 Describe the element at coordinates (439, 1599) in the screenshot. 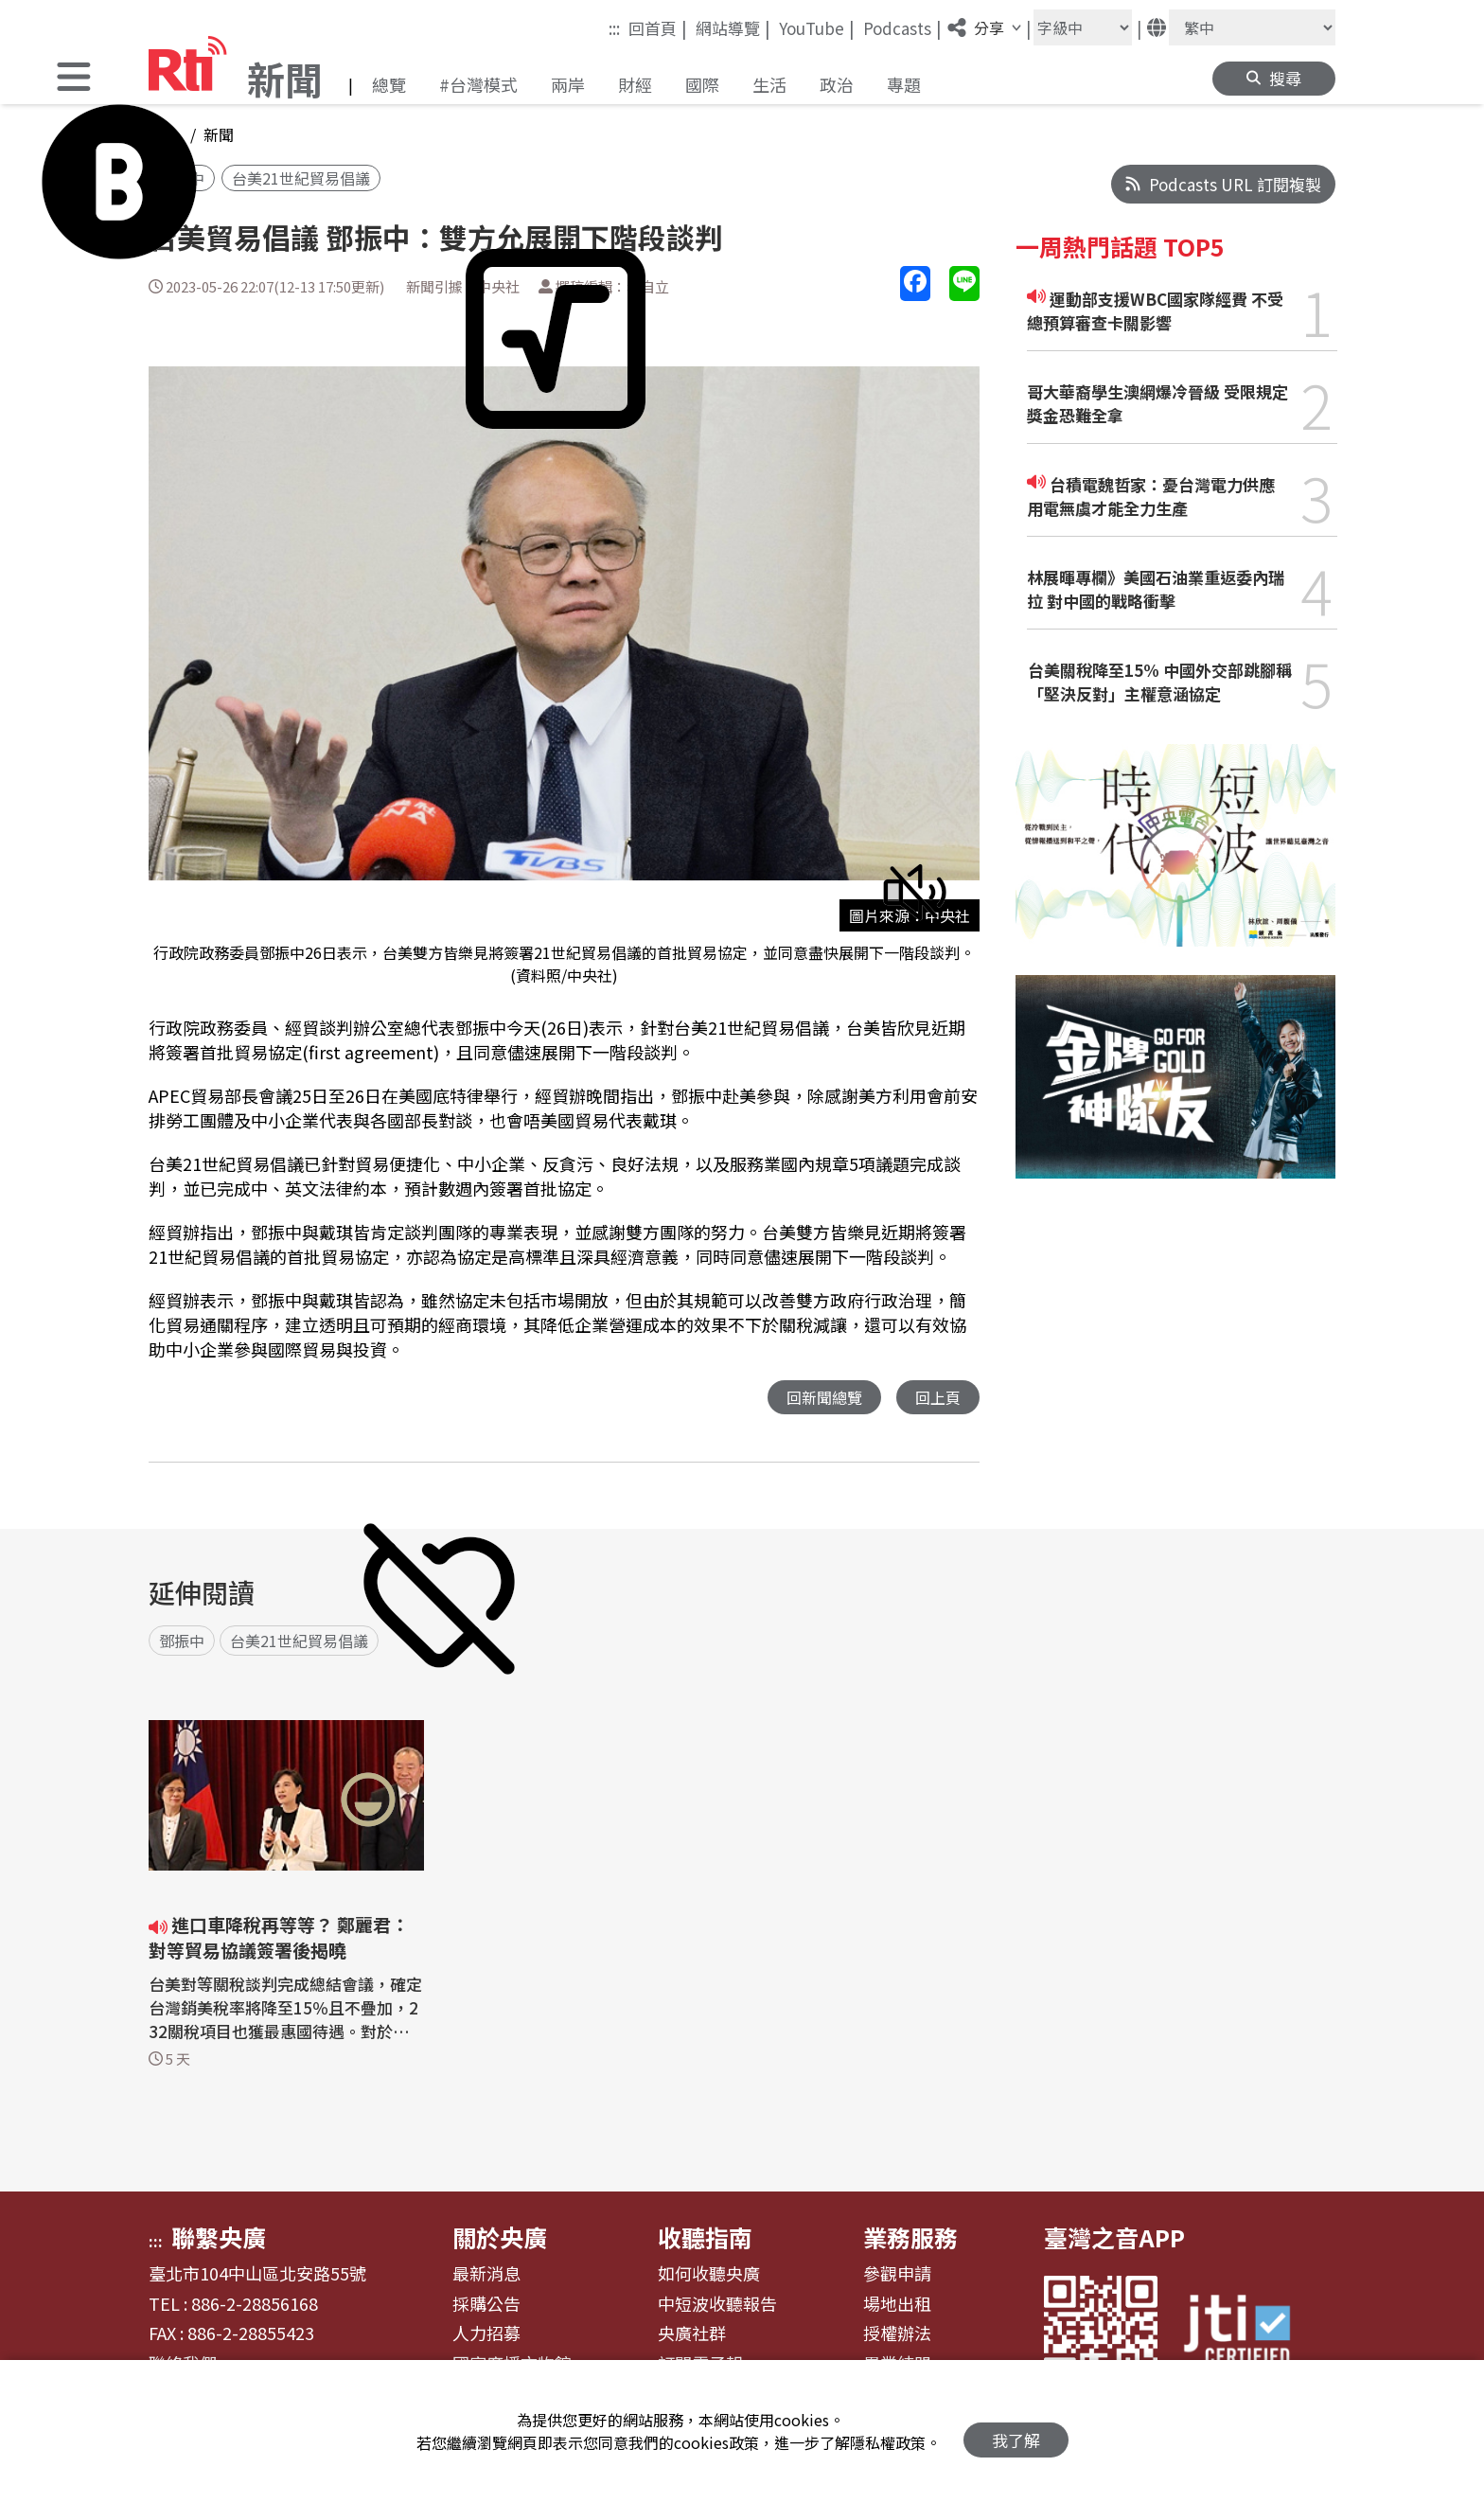

I see `remove from favorites` at that location.